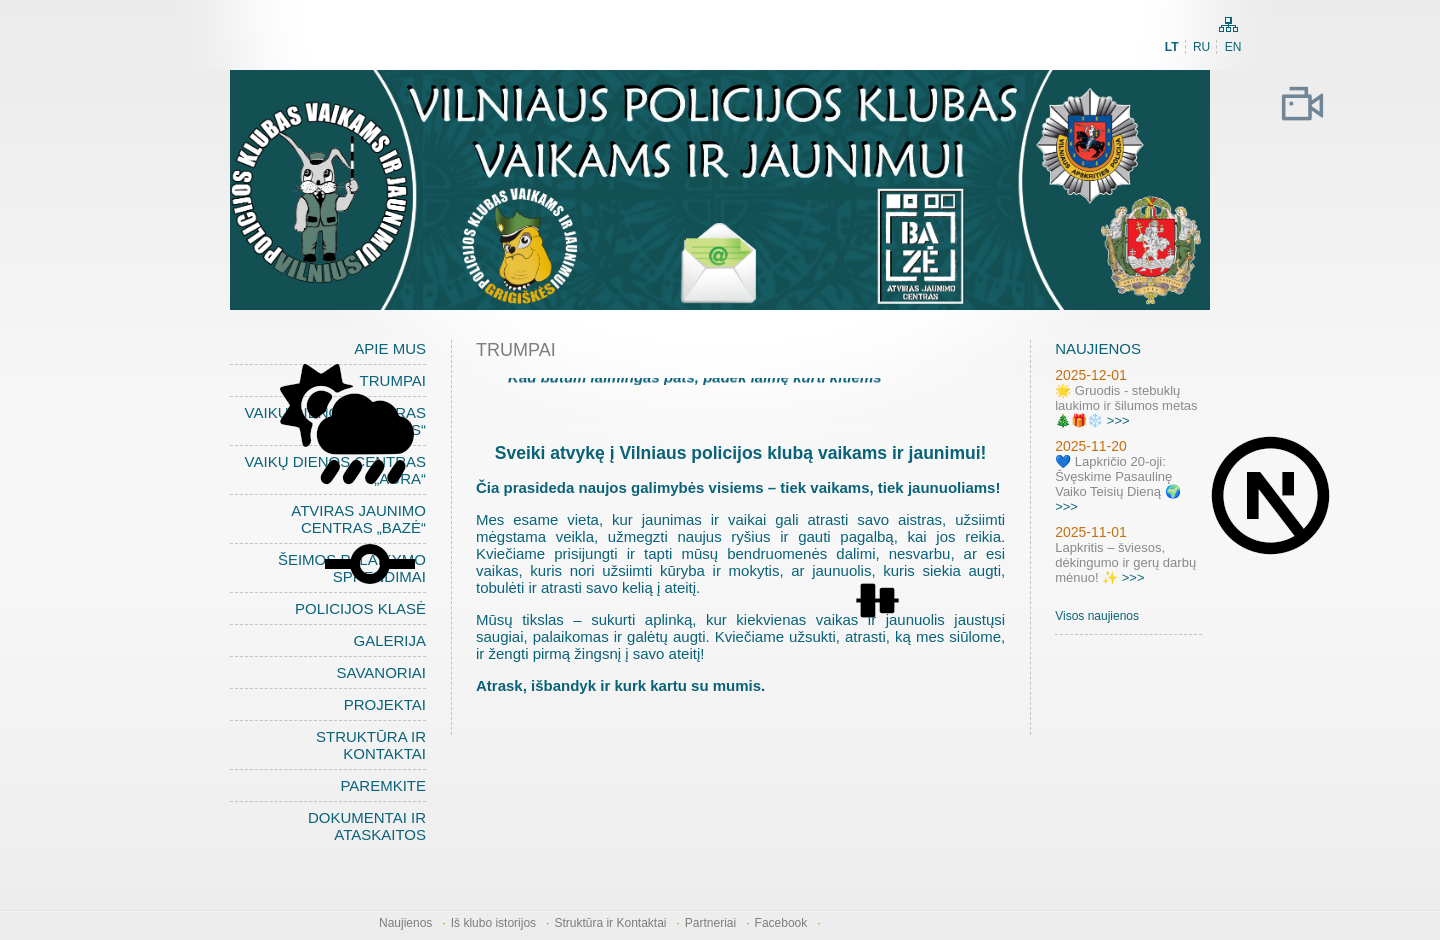  Describe the element at coordinates (370, 564) in the screenshot. I see `view commit history in version control` at that location.